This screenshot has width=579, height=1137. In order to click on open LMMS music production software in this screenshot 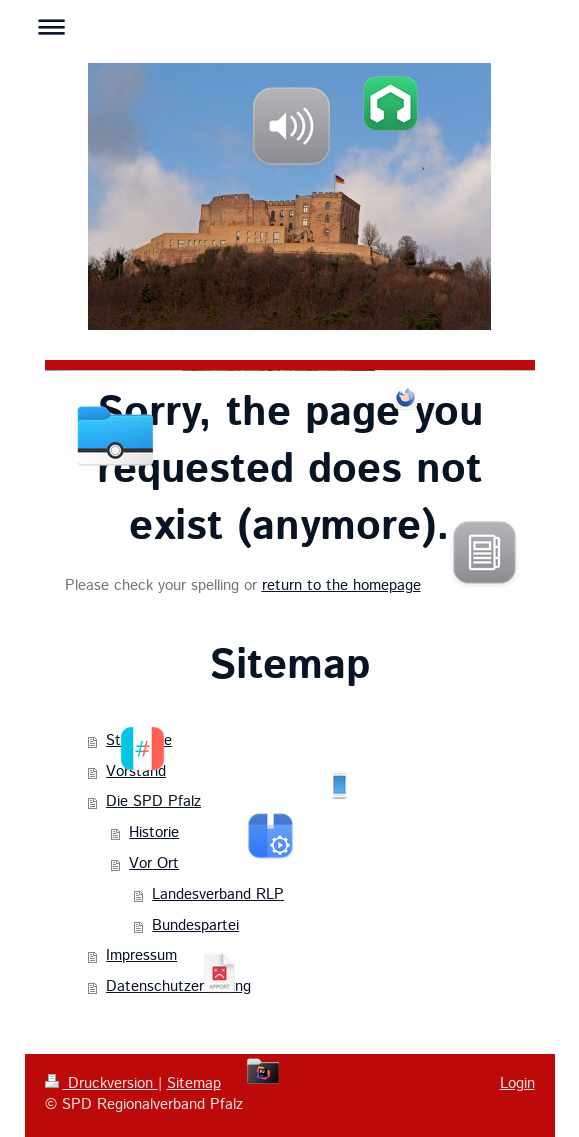, I will do `click(390, 103)`.